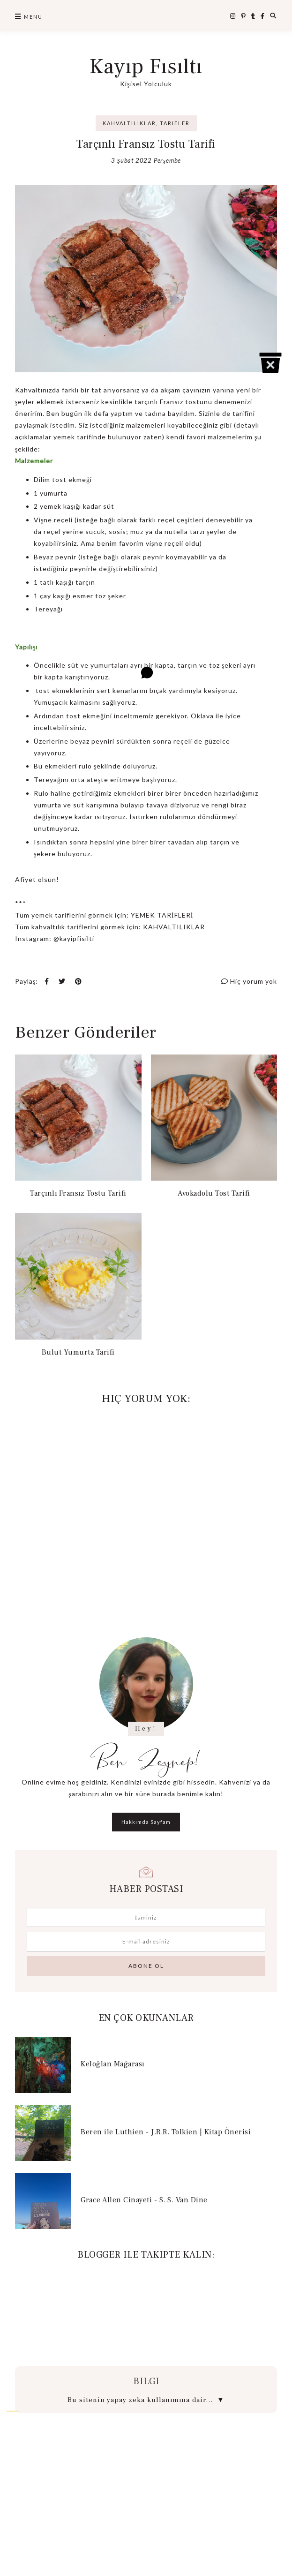  What do you see at coordinates (12, 2411) in the screenshot?
I see `remove an item from a list` at bounding box center [12, 2411].